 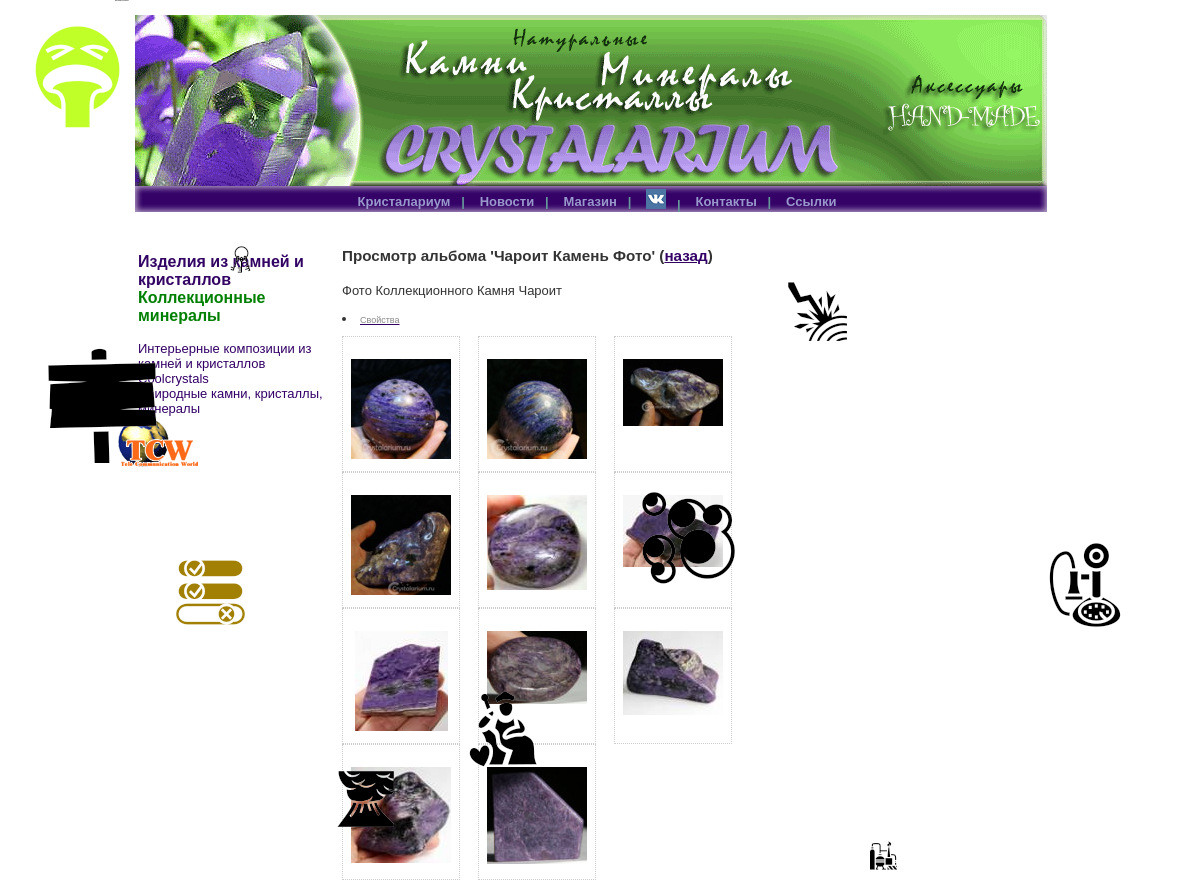 I want to click on the empress tarot card, so click(x=504, y=727).